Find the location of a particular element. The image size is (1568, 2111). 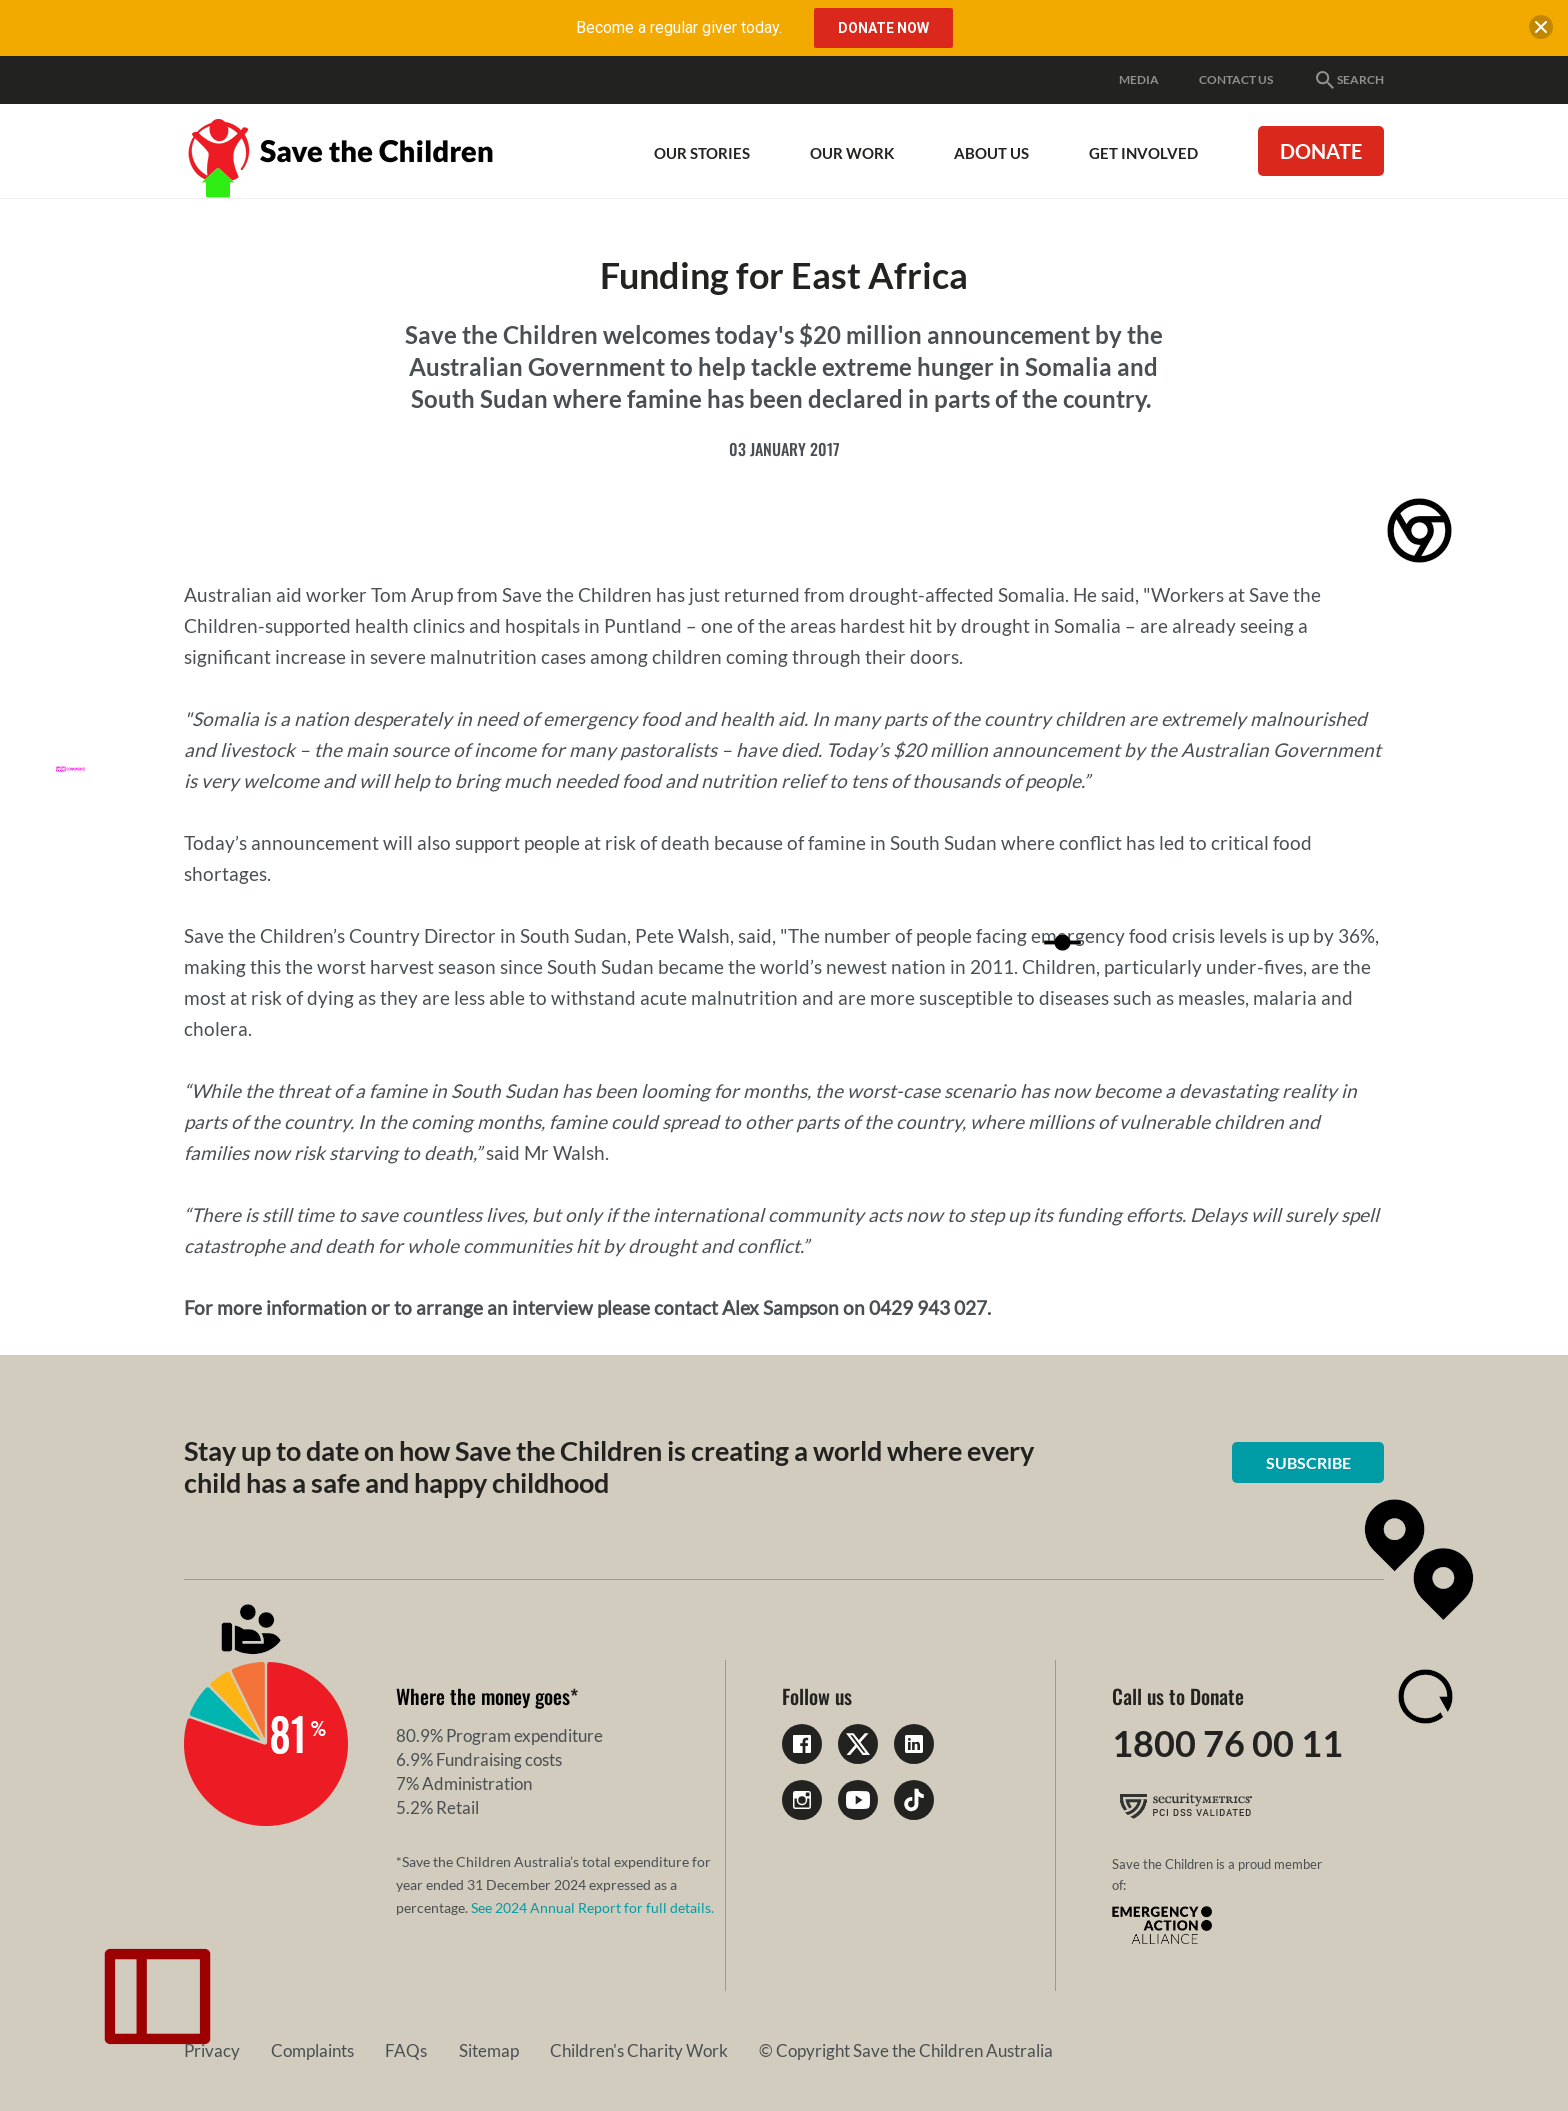

navigate to home screen is located at coordinates (218, 184).